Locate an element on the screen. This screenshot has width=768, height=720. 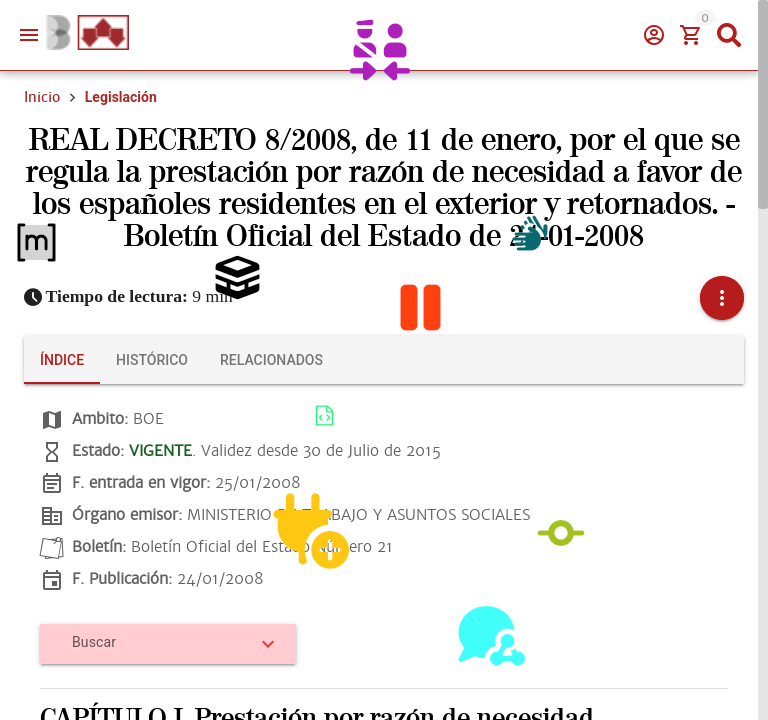
view connected conversations or message threads is located at coordinates (490, 634).